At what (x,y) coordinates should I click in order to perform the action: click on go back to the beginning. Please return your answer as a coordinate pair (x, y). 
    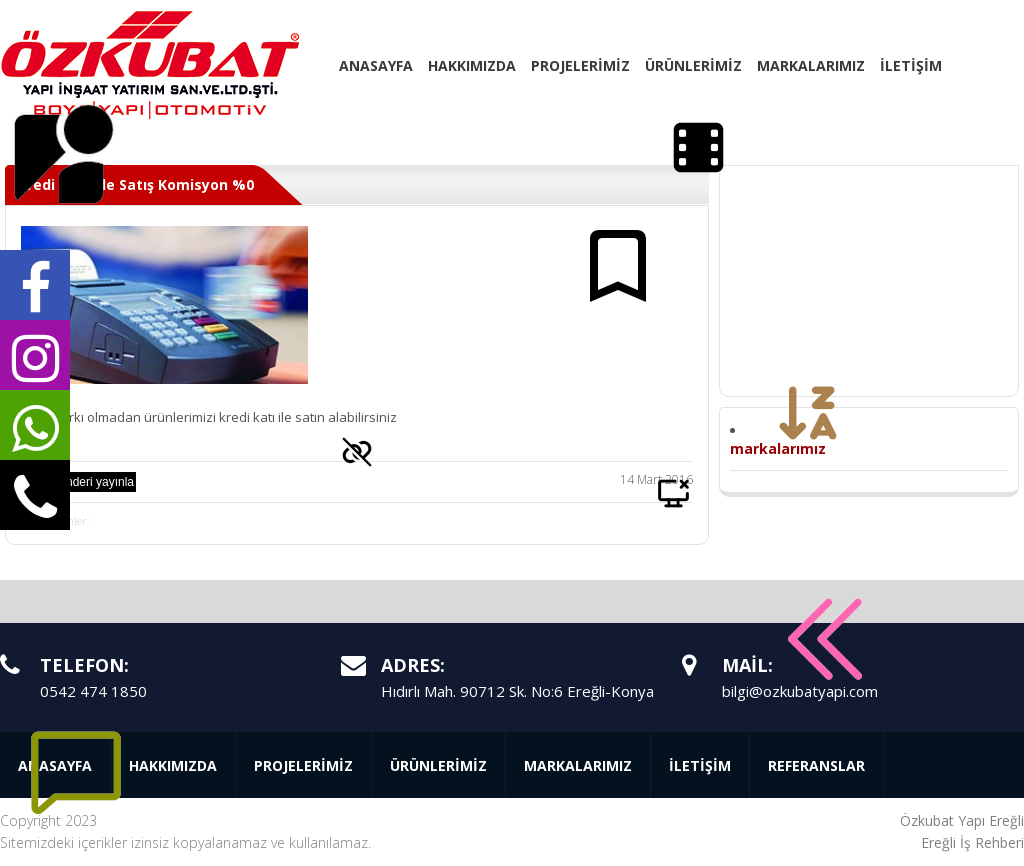
    Looking at the image, I should click on (825, 639).